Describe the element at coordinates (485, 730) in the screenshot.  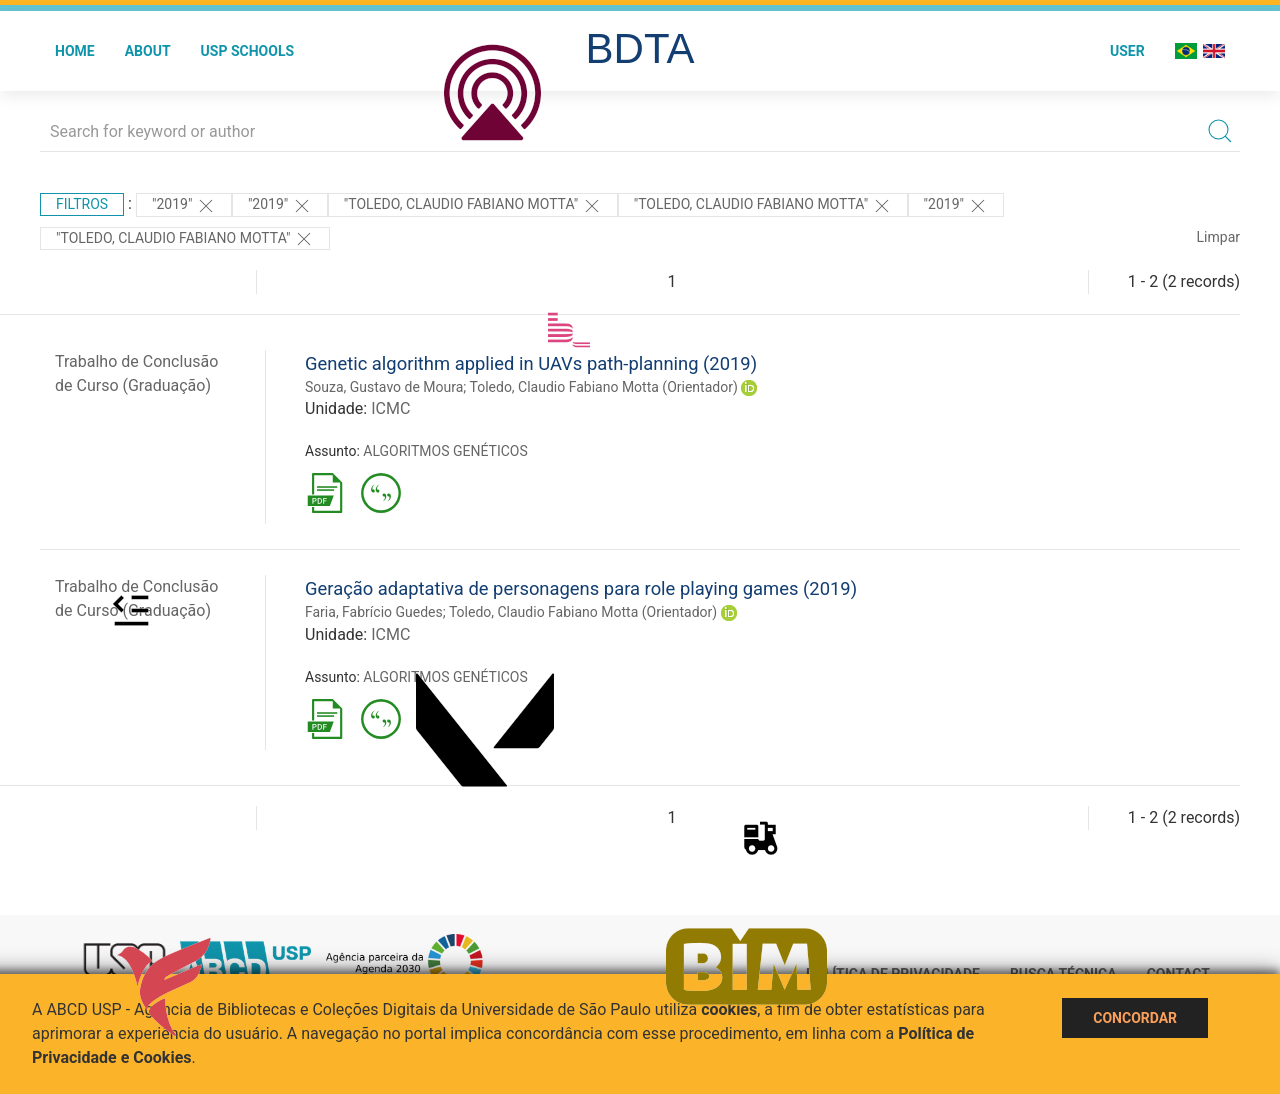
I see `launch valorant game` at that location.